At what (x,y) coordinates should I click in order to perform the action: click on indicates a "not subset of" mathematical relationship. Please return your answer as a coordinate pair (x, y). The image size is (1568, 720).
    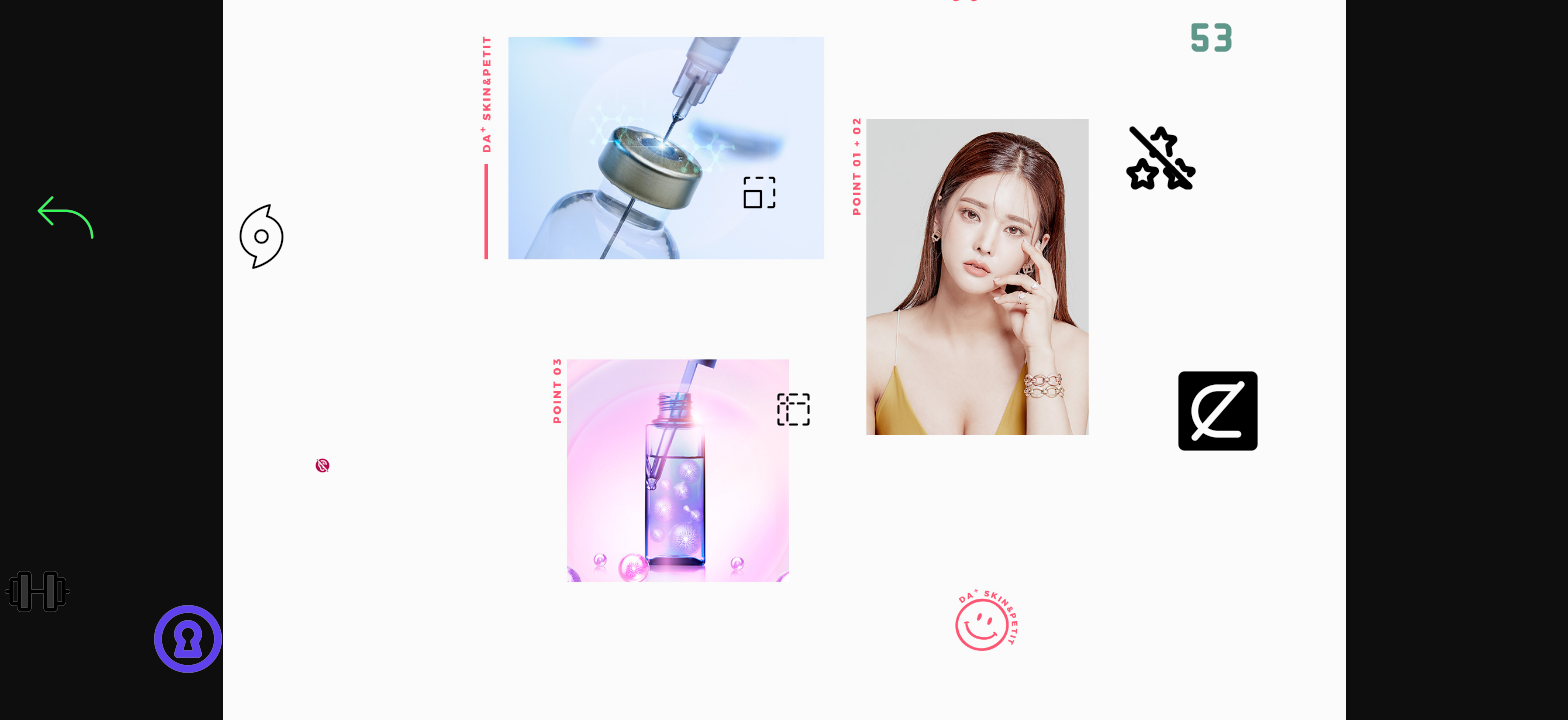
    Looking at the image, I should click on (1218, 411).